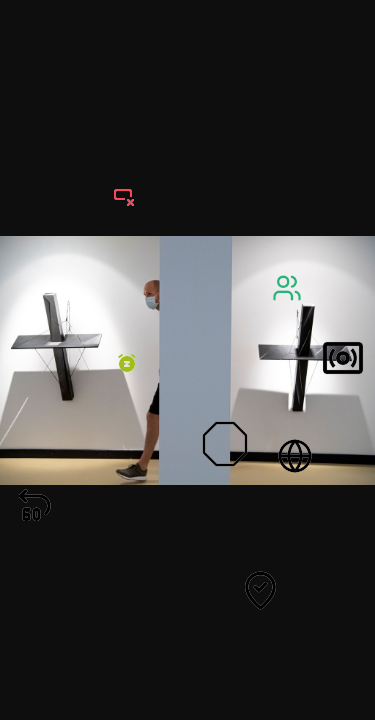  What do you see at coordinates (34, 506) in the screenshot?
I see `rewind 60 seconds` at bounding box center [34, 506].